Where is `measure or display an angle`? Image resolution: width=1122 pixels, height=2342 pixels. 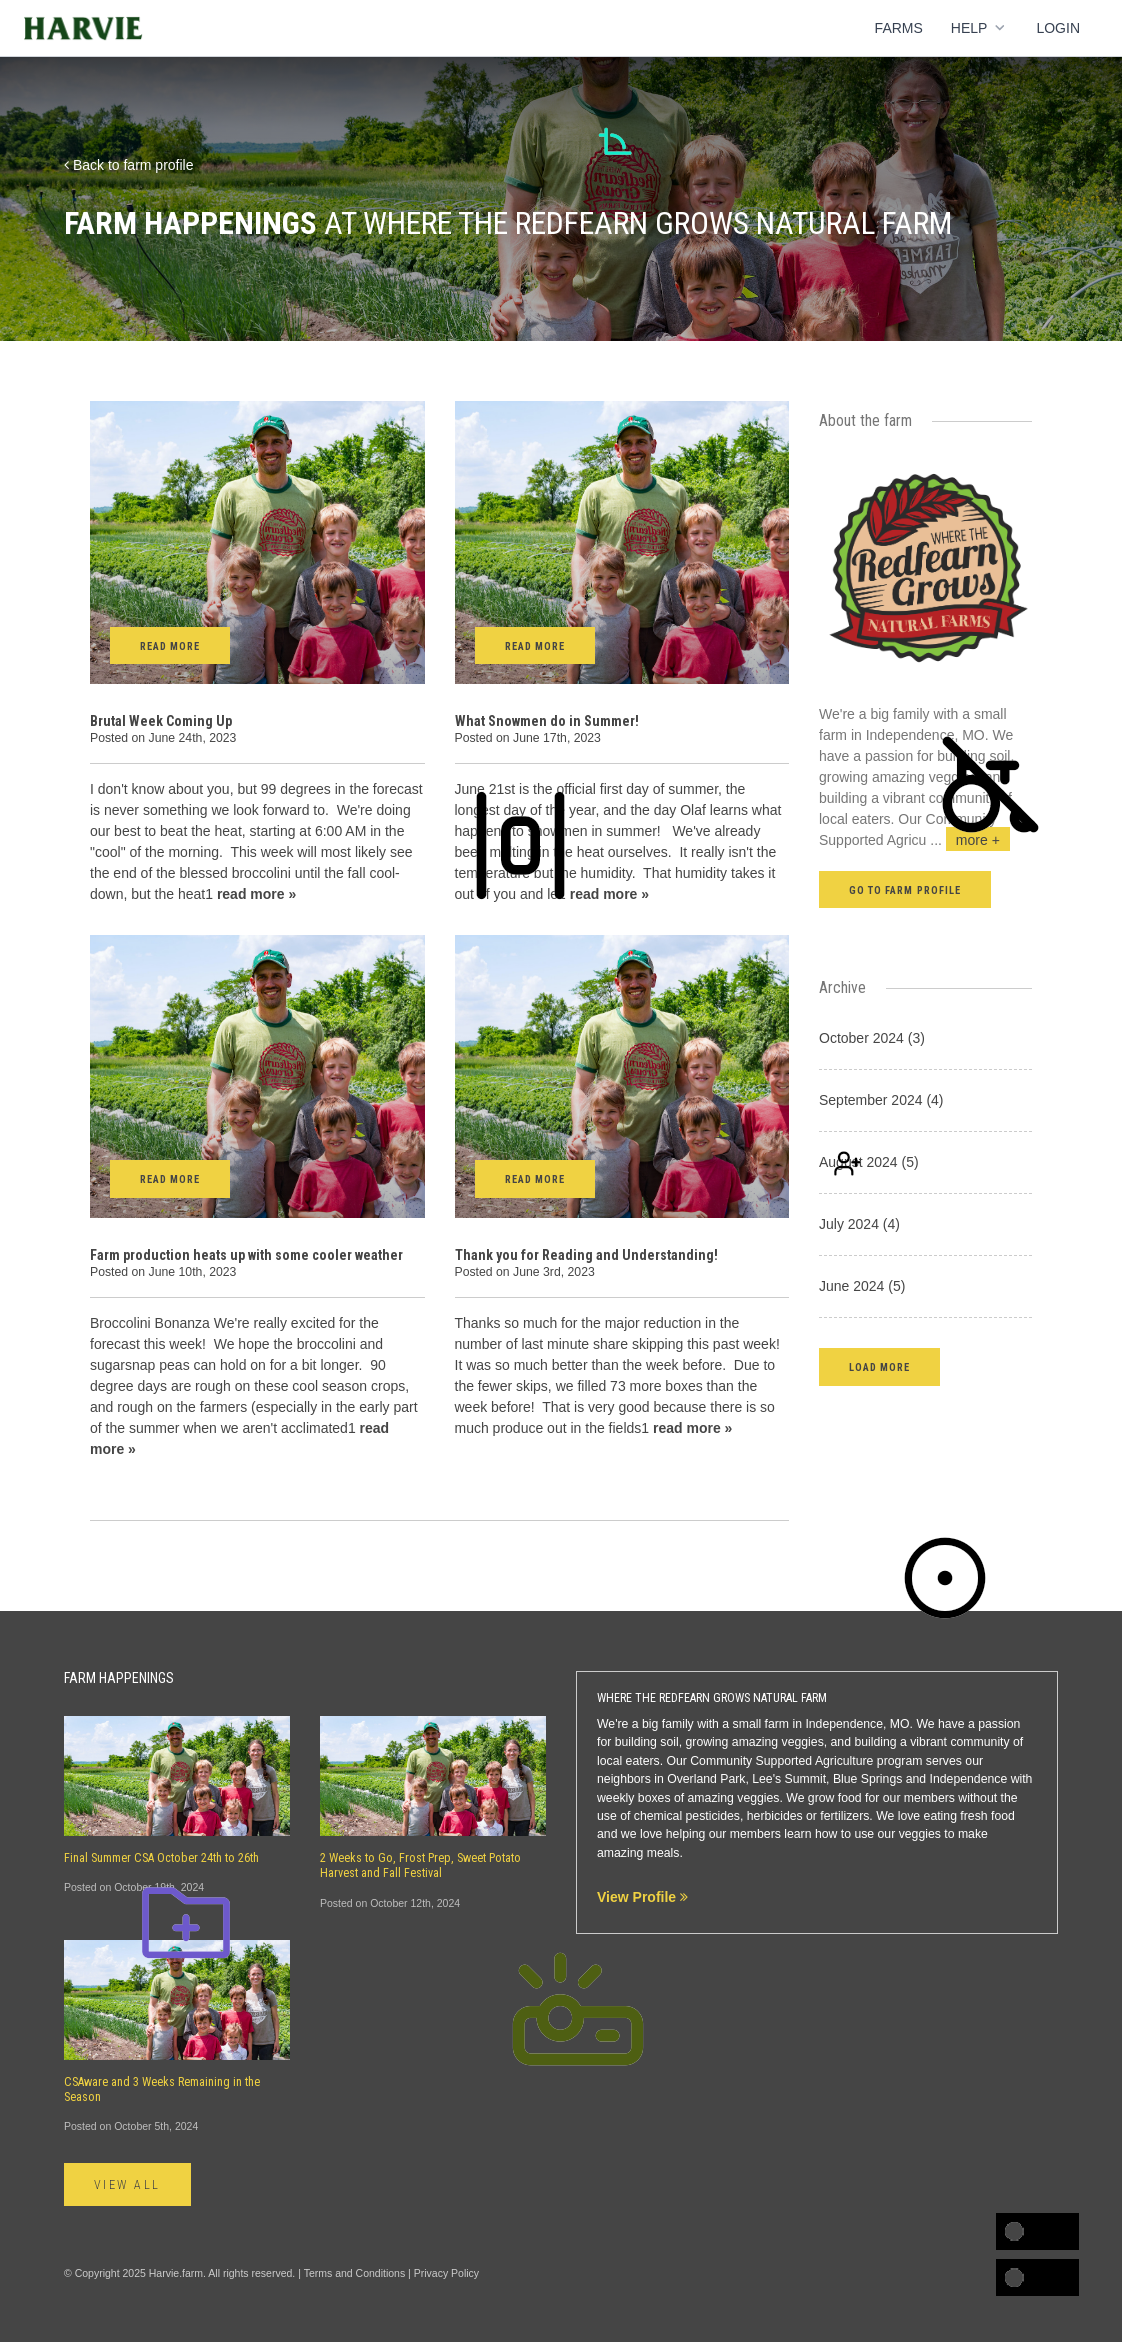 measure or display an angle is located at coordinates (614, 143).